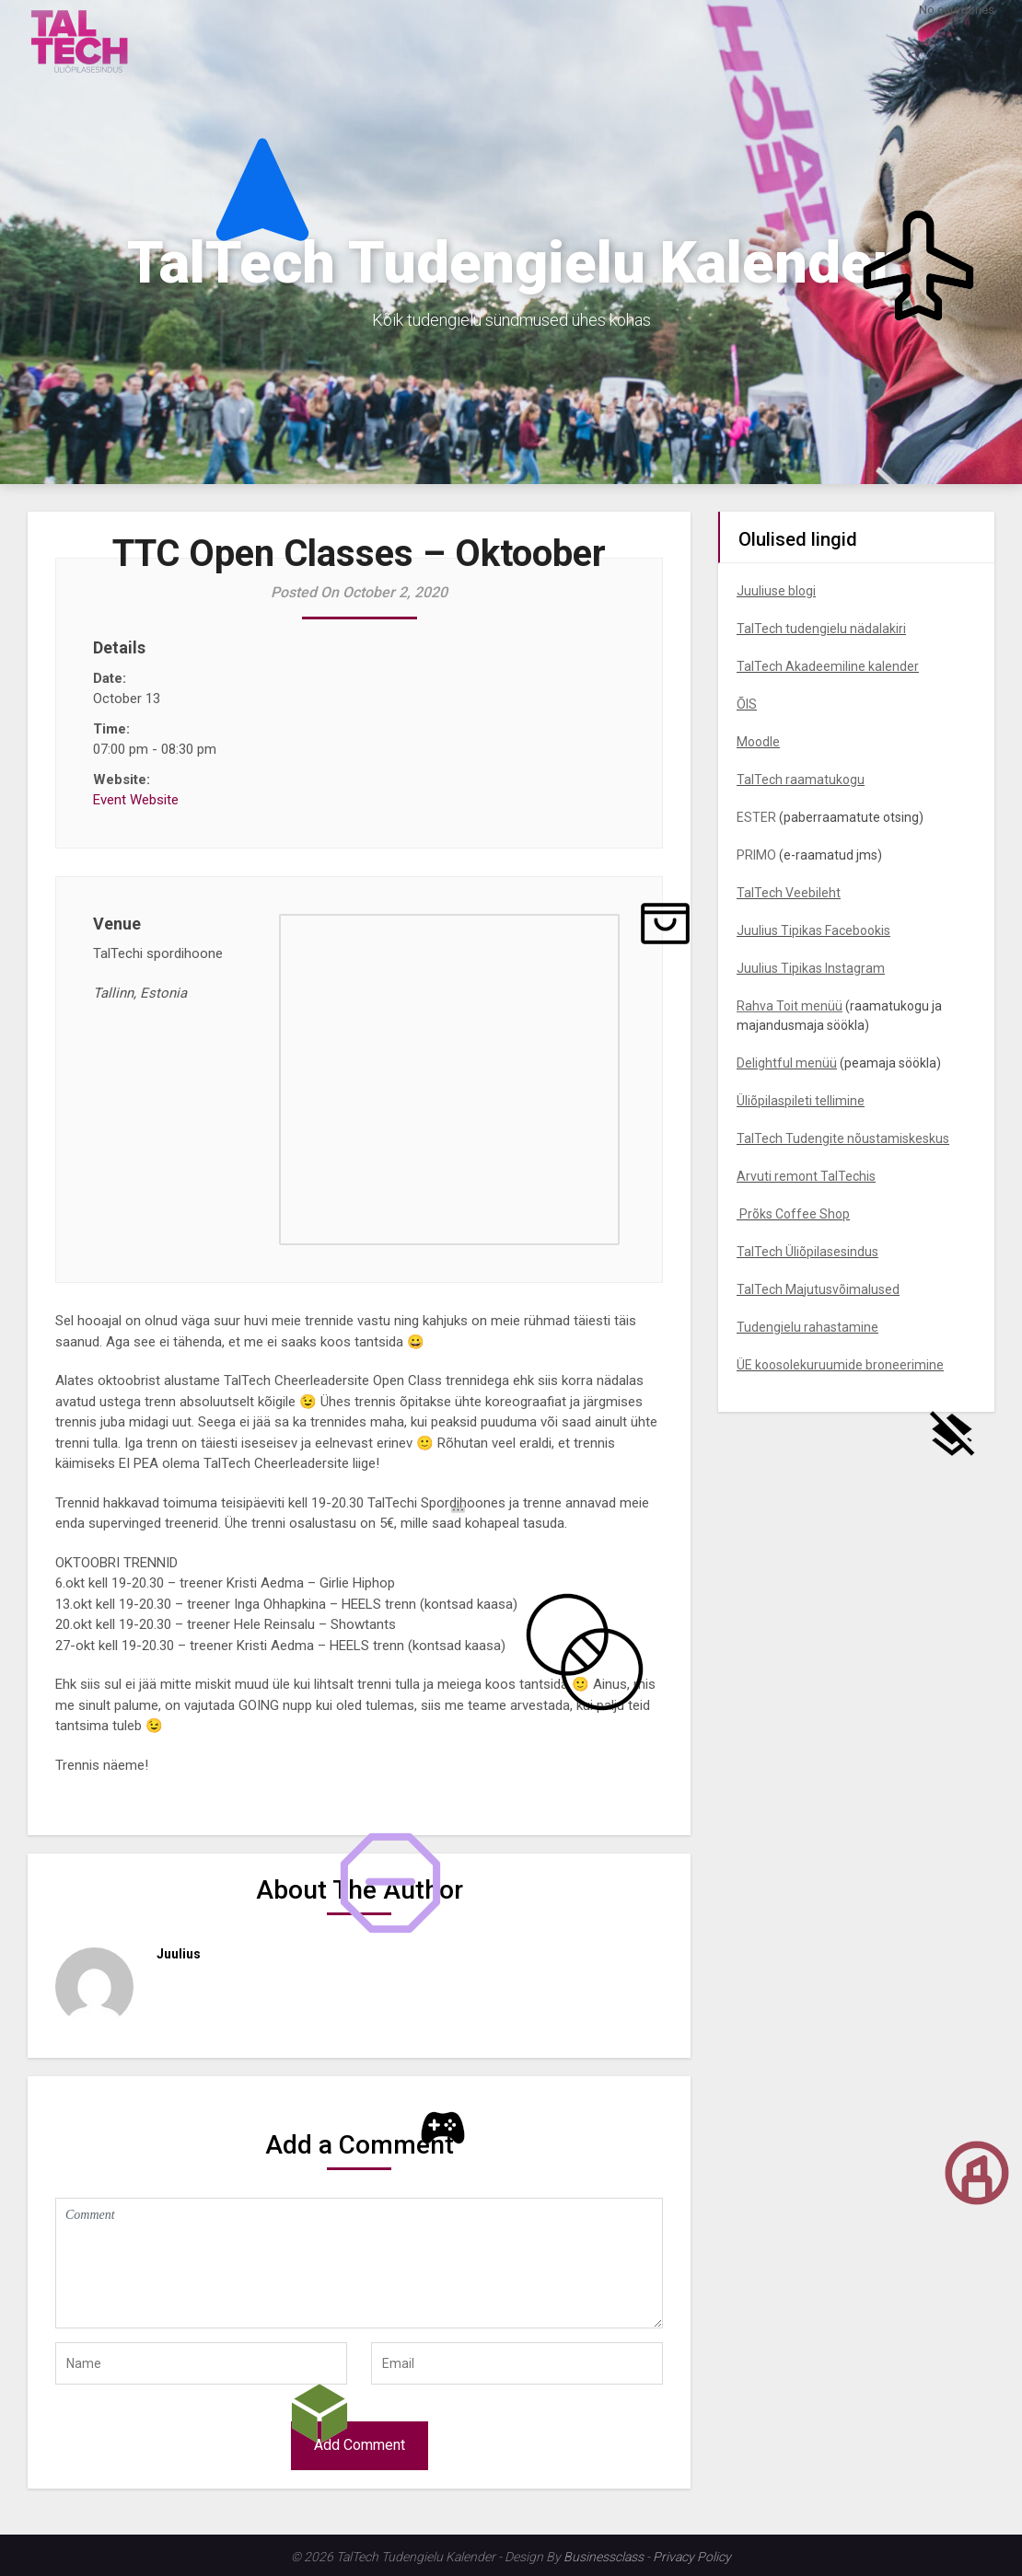 The image size is (1022, 2576). Describe the element at coordinates (458, 1509) in the screenshot. I see `open more options menu` at that location.